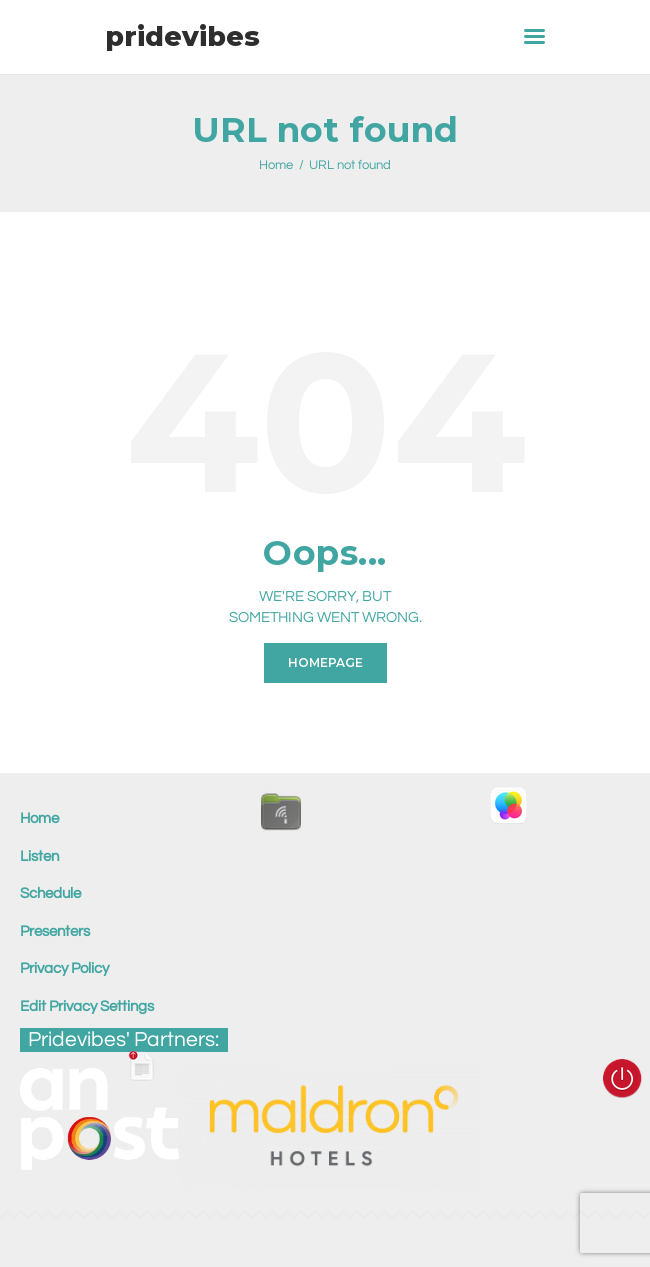 This screenshot has width=650, height=1267. I want to click on shut down or power off the system, so click(623, 1079).